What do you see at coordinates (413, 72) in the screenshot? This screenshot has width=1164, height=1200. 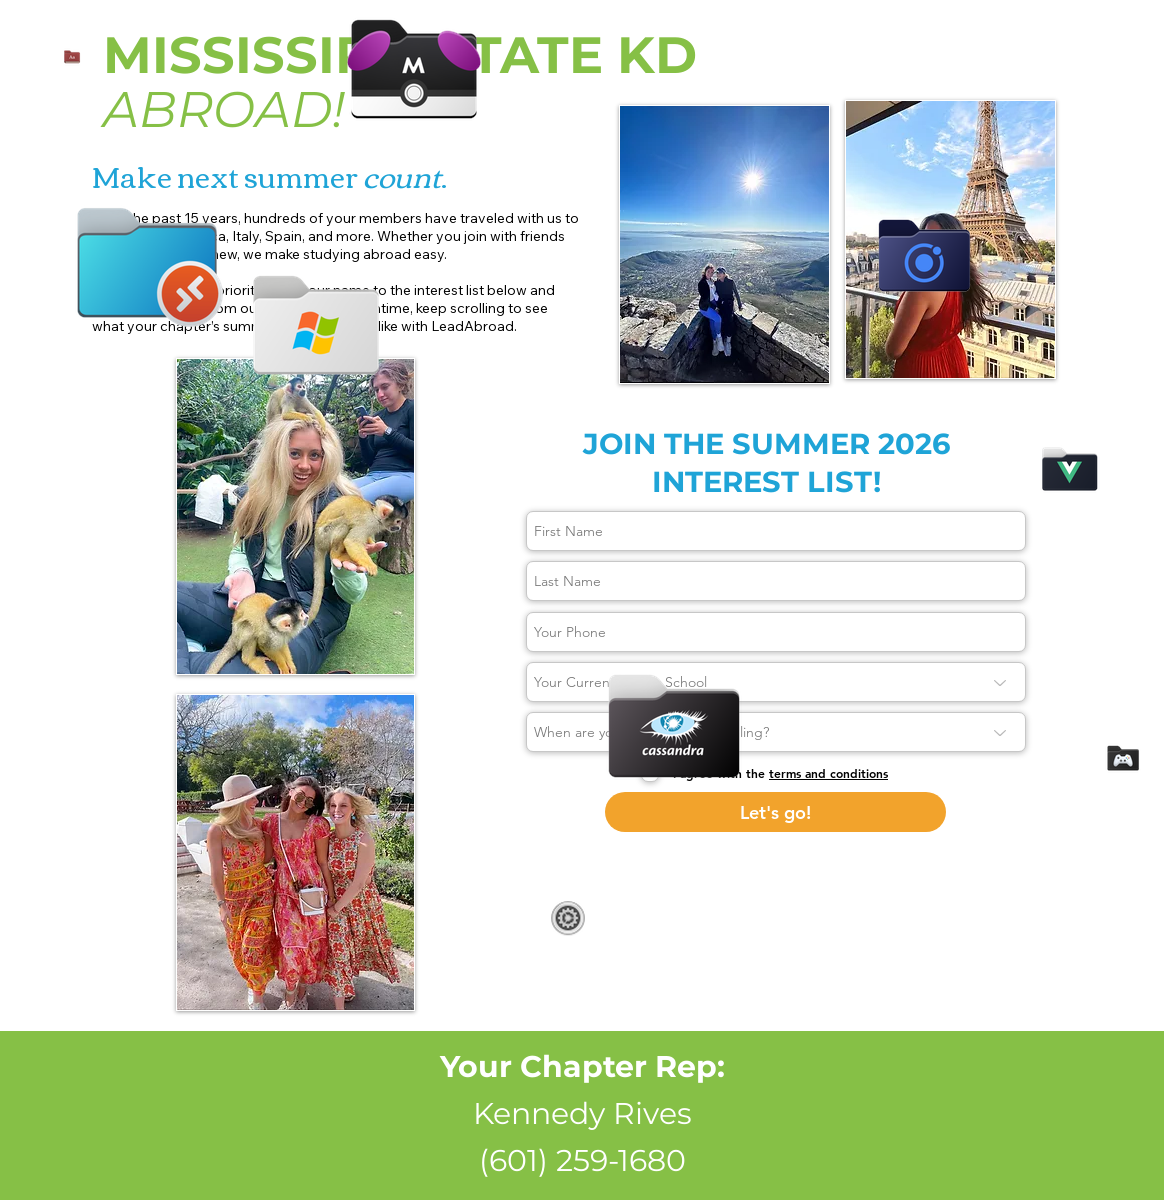 I see `open pokémon master ball themed folder` at bounding box center [413, 72].